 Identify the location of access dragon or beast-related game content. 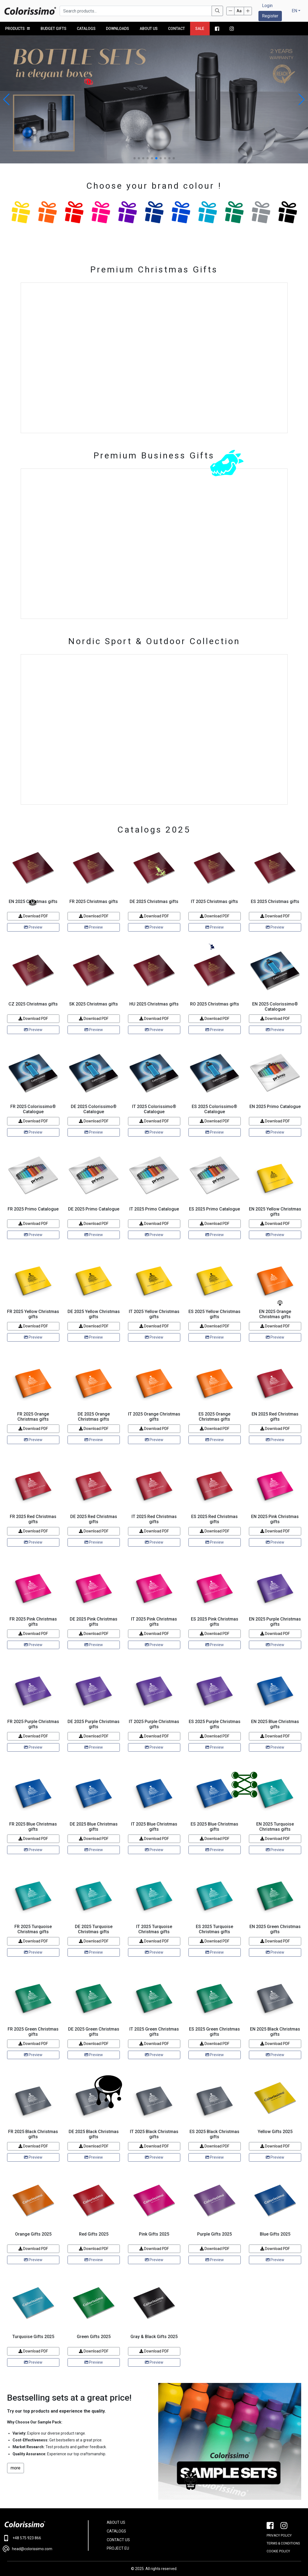
(227, 463).